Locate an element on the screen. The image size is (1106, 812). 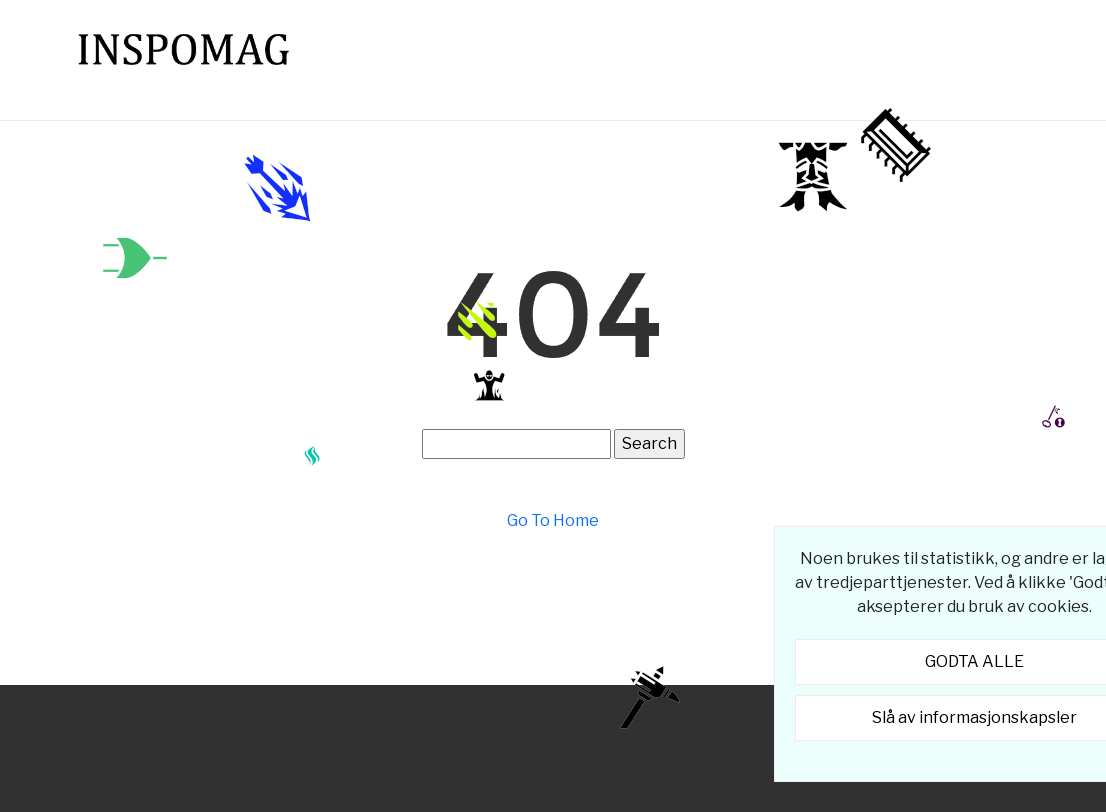
select warhammer as your weapon is located at coordinates (650, 696).